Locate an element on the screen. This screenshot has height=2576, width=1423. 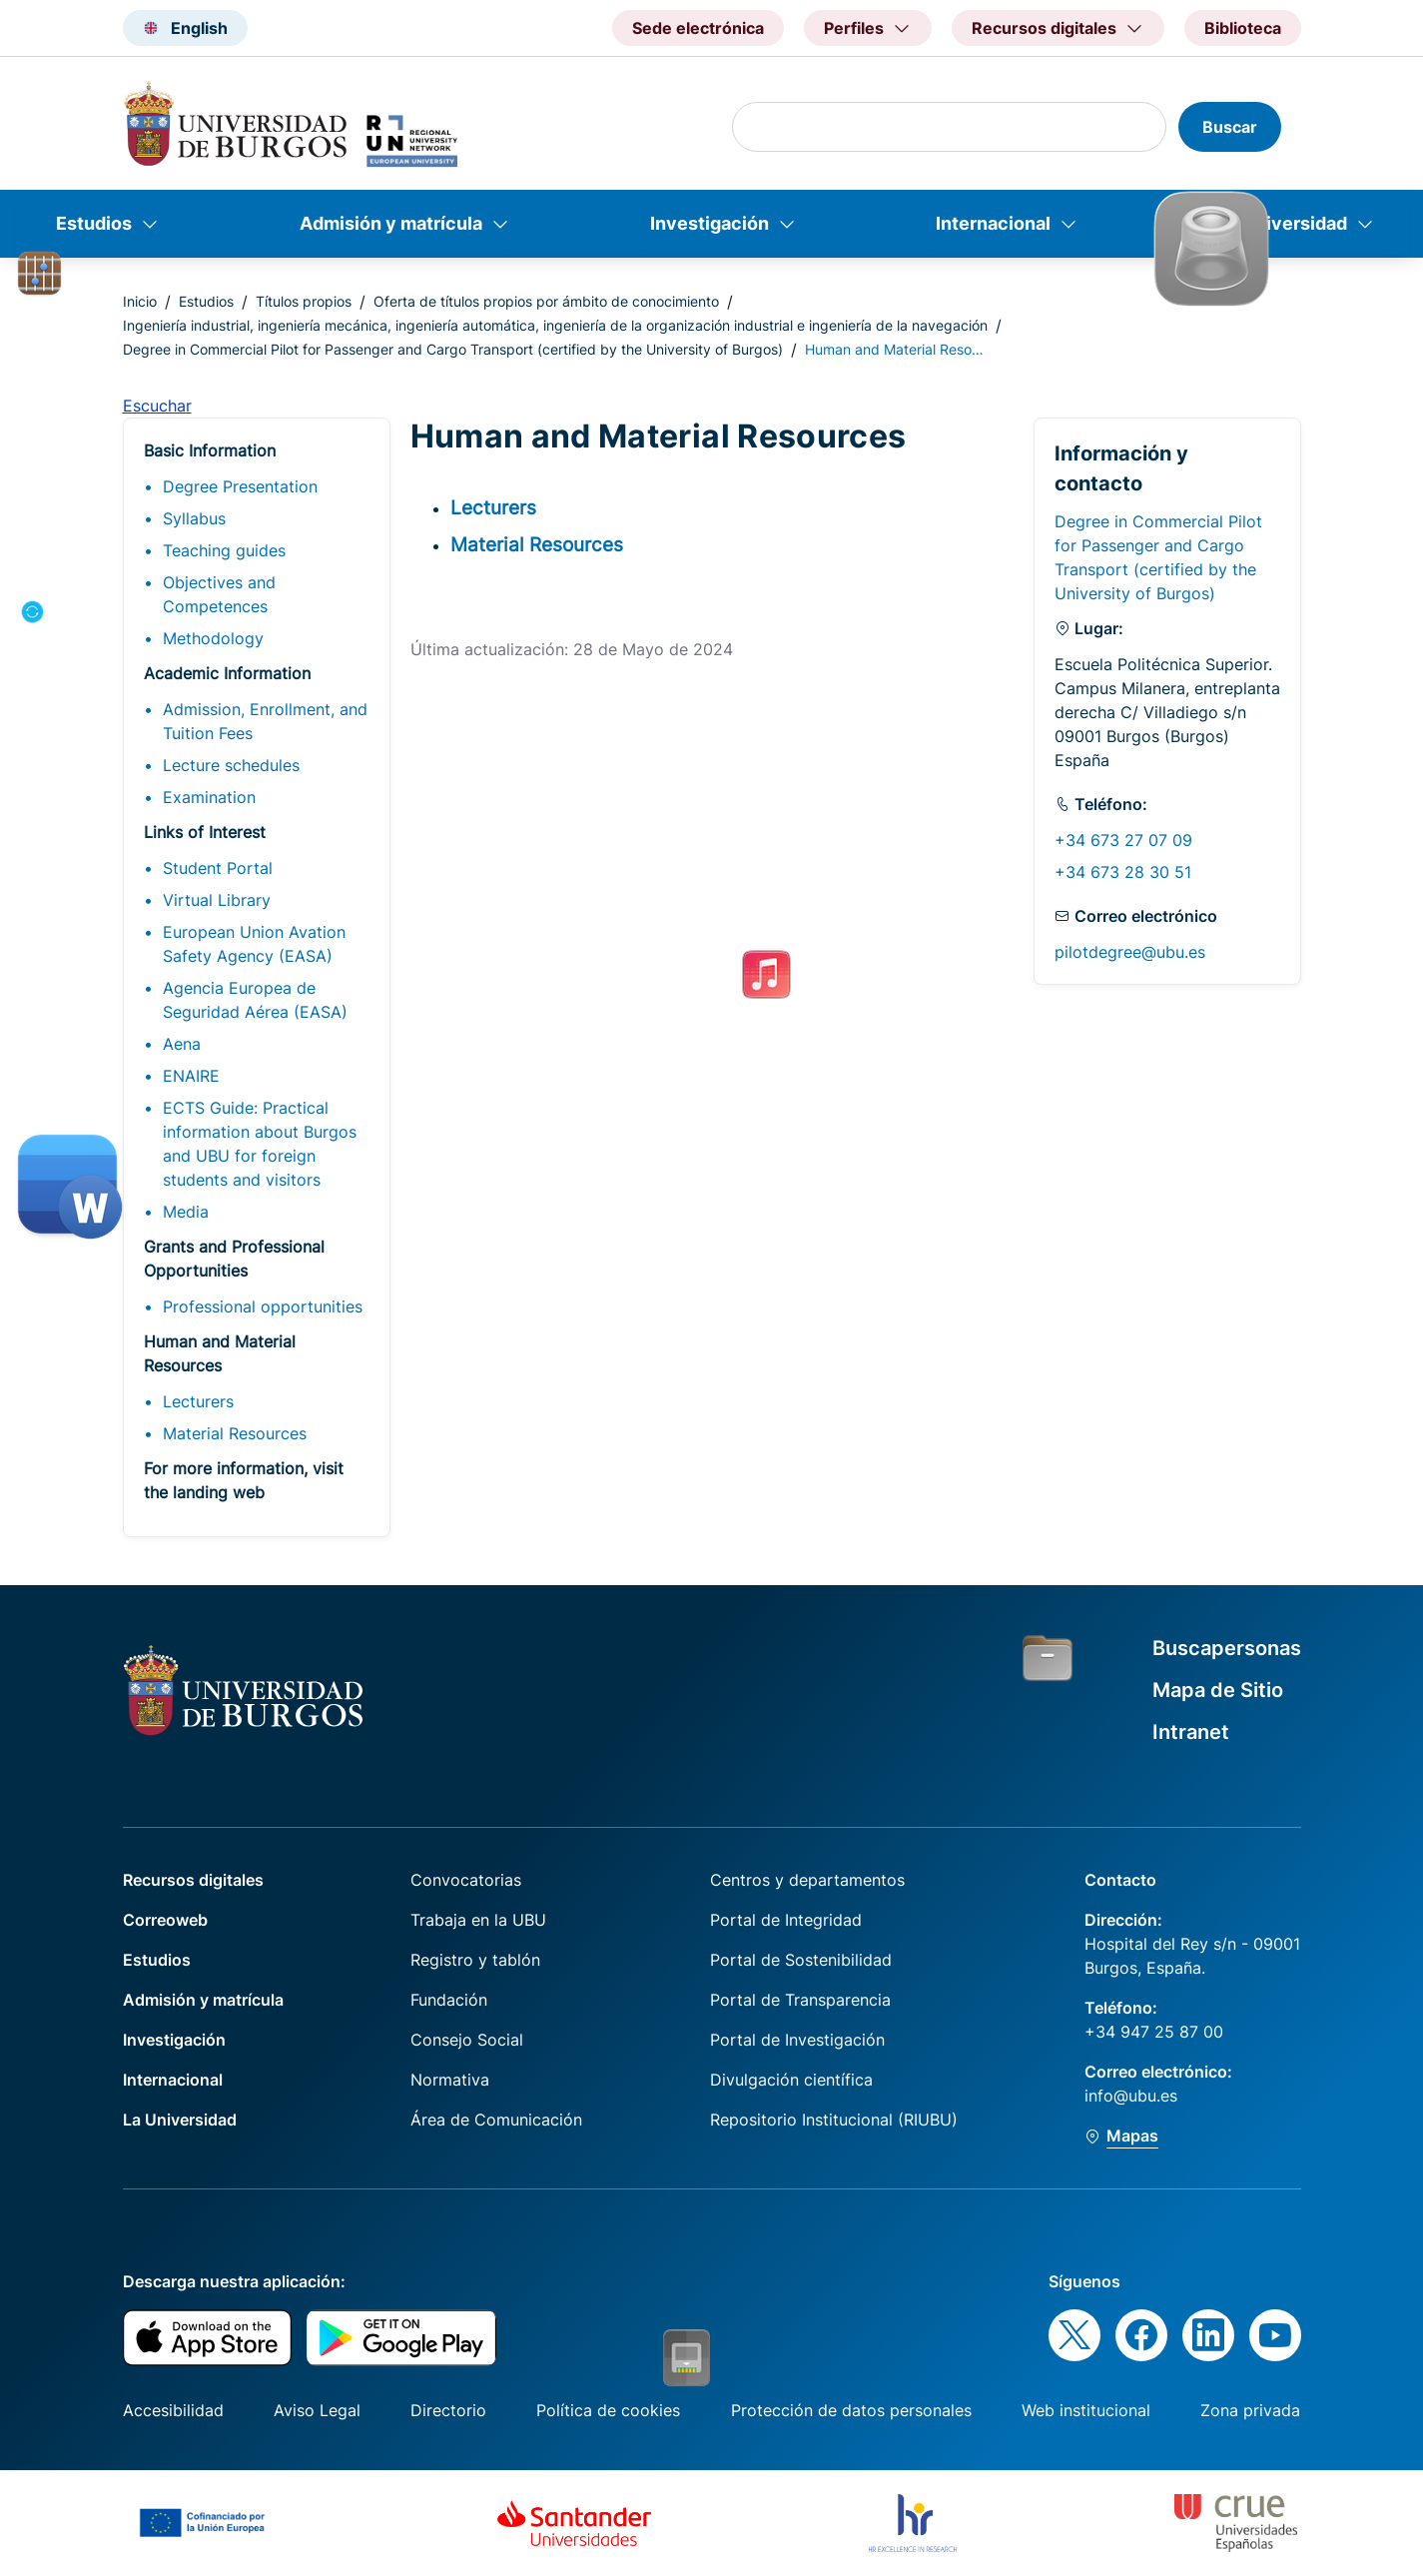
open fretboard app for learning guitar chords is located at coordinates (39, 273).